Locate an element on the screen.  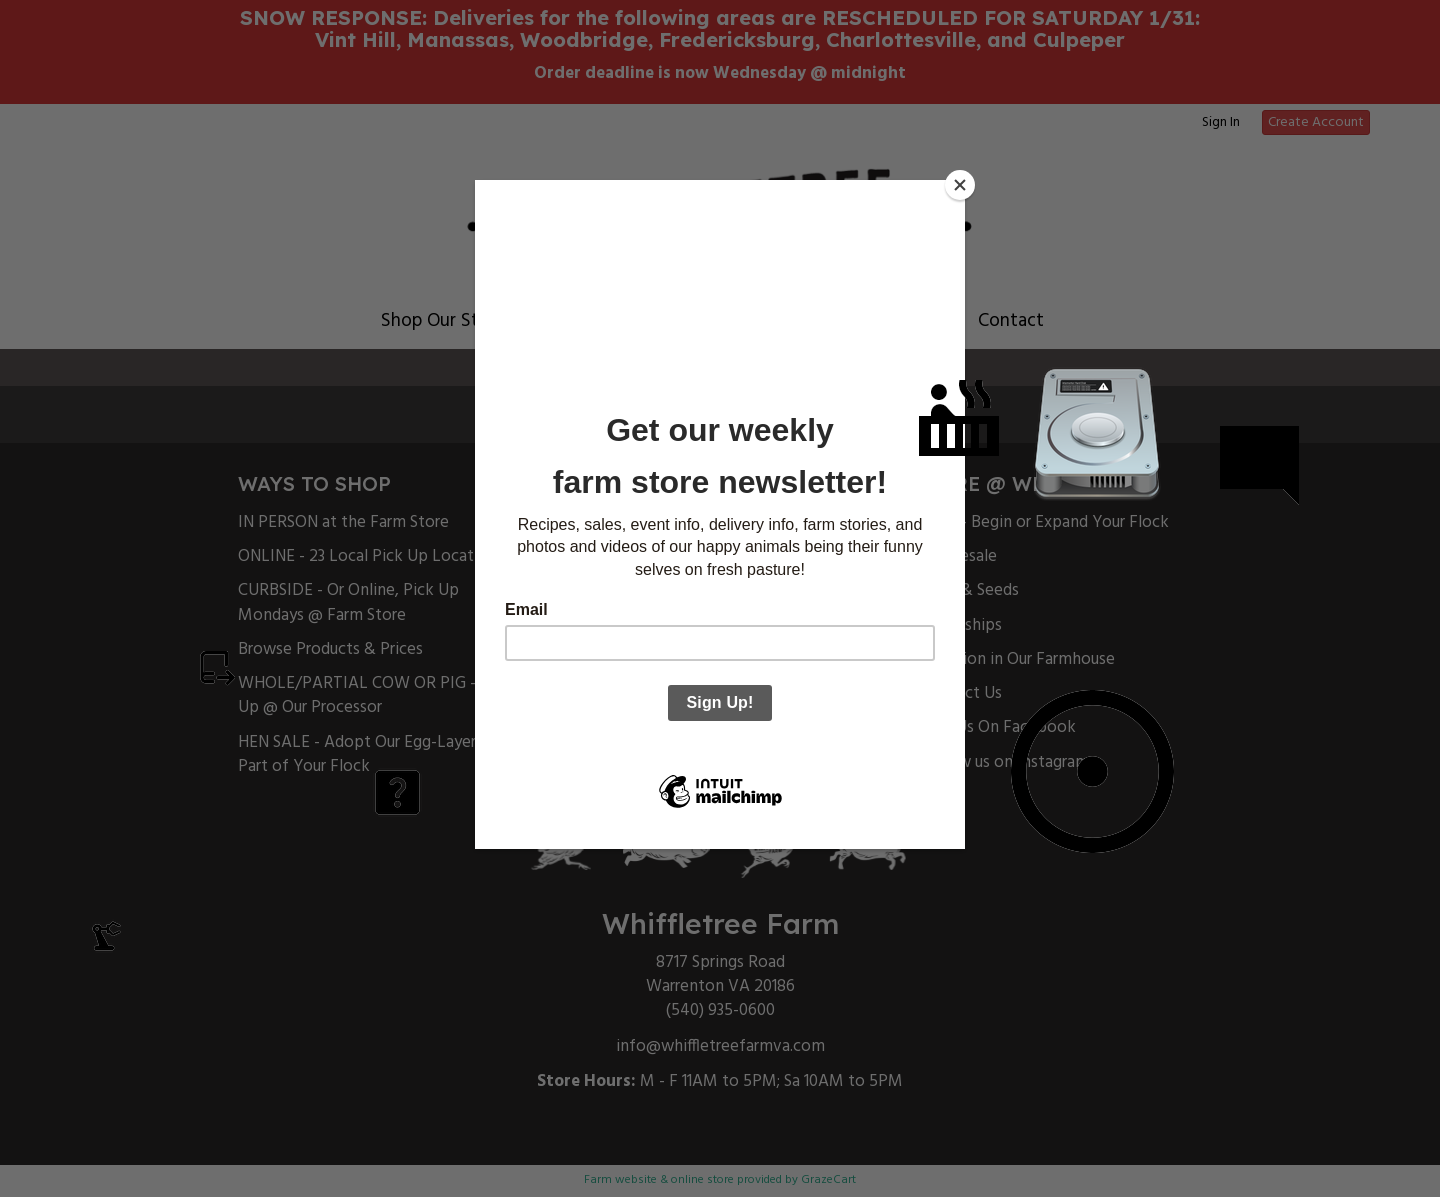
access help center or support resources is located at coordinates (397, 792).